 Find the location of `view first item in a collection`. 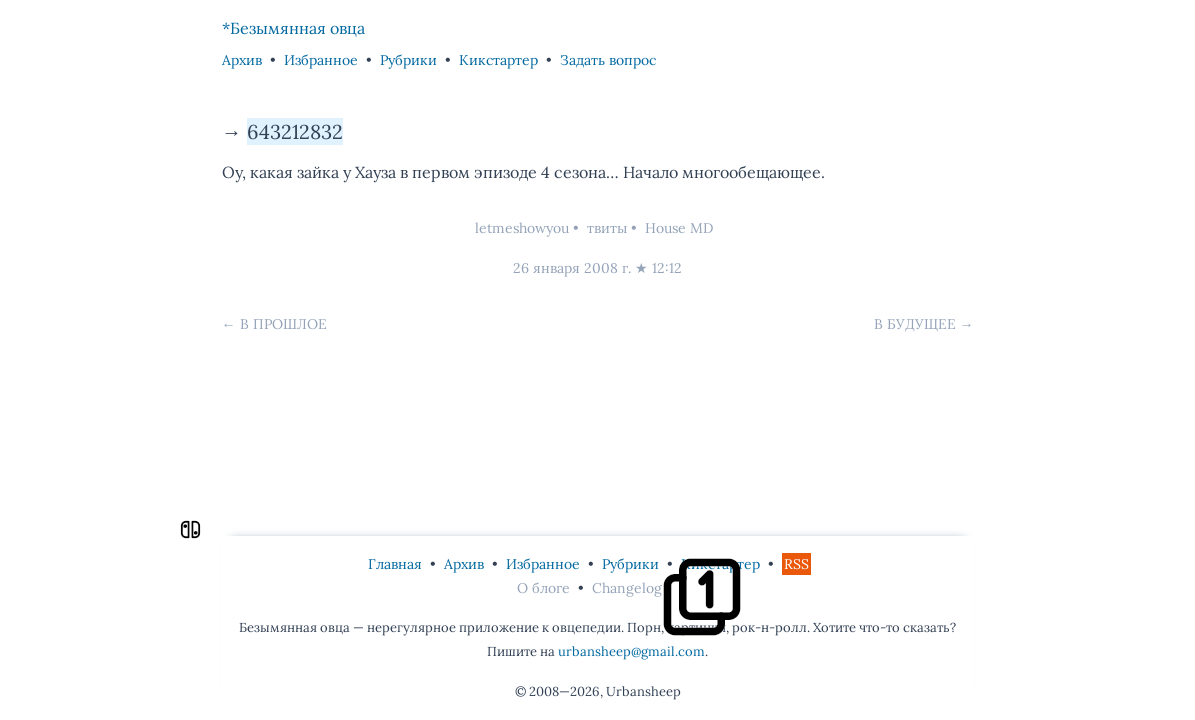

view first item in a collection is located at coordinates (702, 597).